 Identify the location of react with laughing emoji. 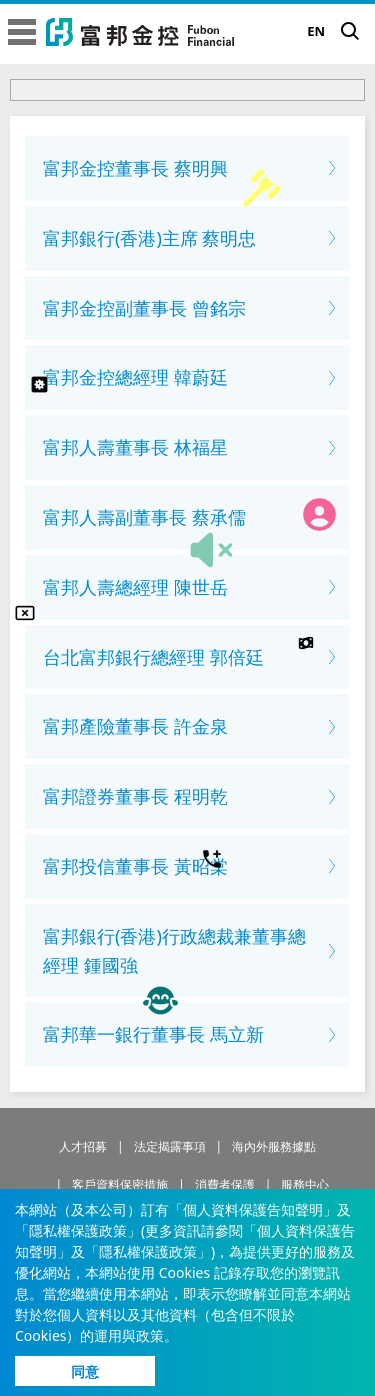
(160, 1000).